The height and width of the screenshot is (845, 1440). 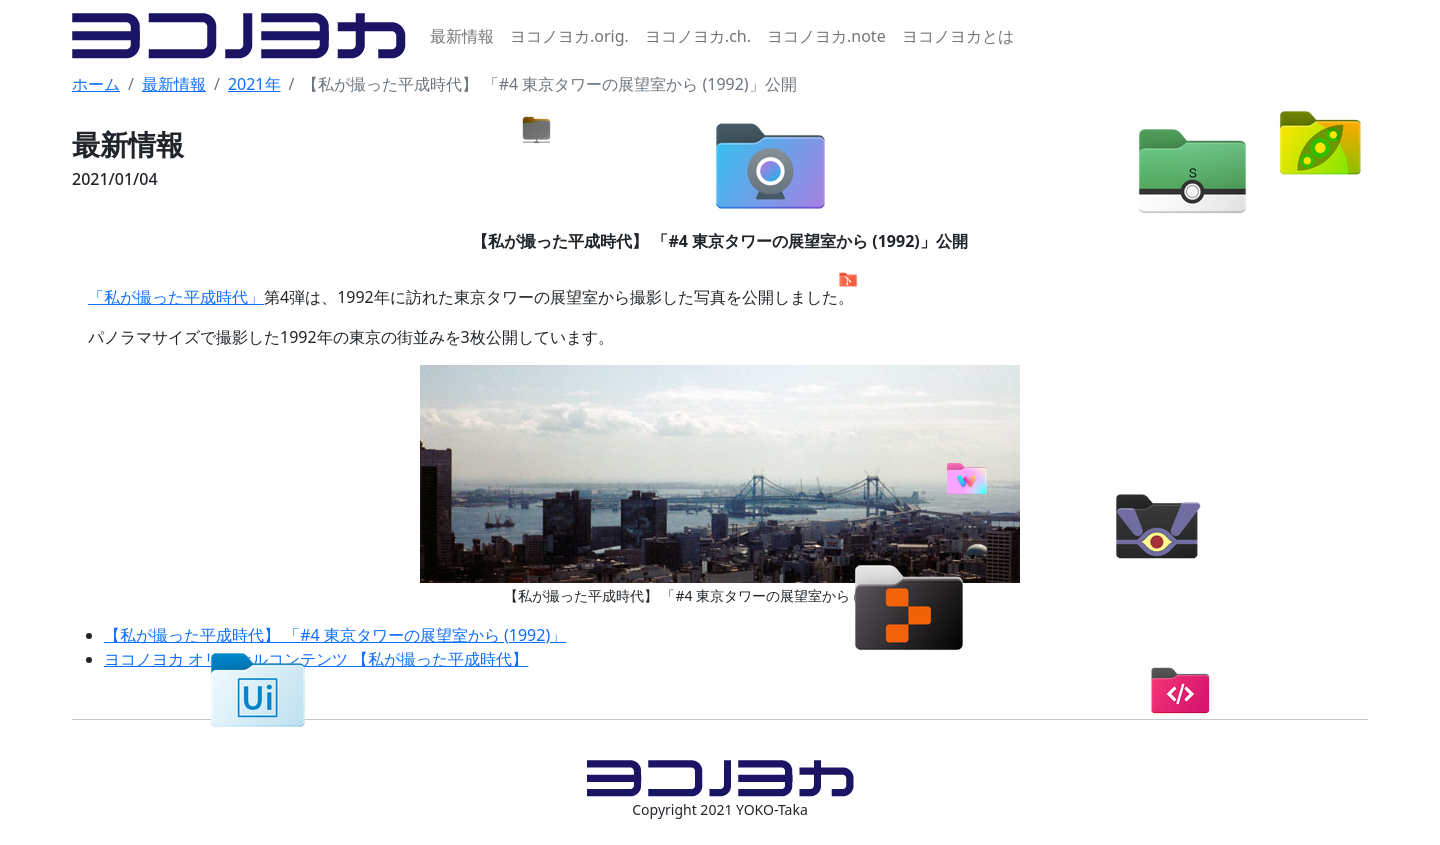 I want to click on open peazip compressed files folder, so click(x=1320, y=145).